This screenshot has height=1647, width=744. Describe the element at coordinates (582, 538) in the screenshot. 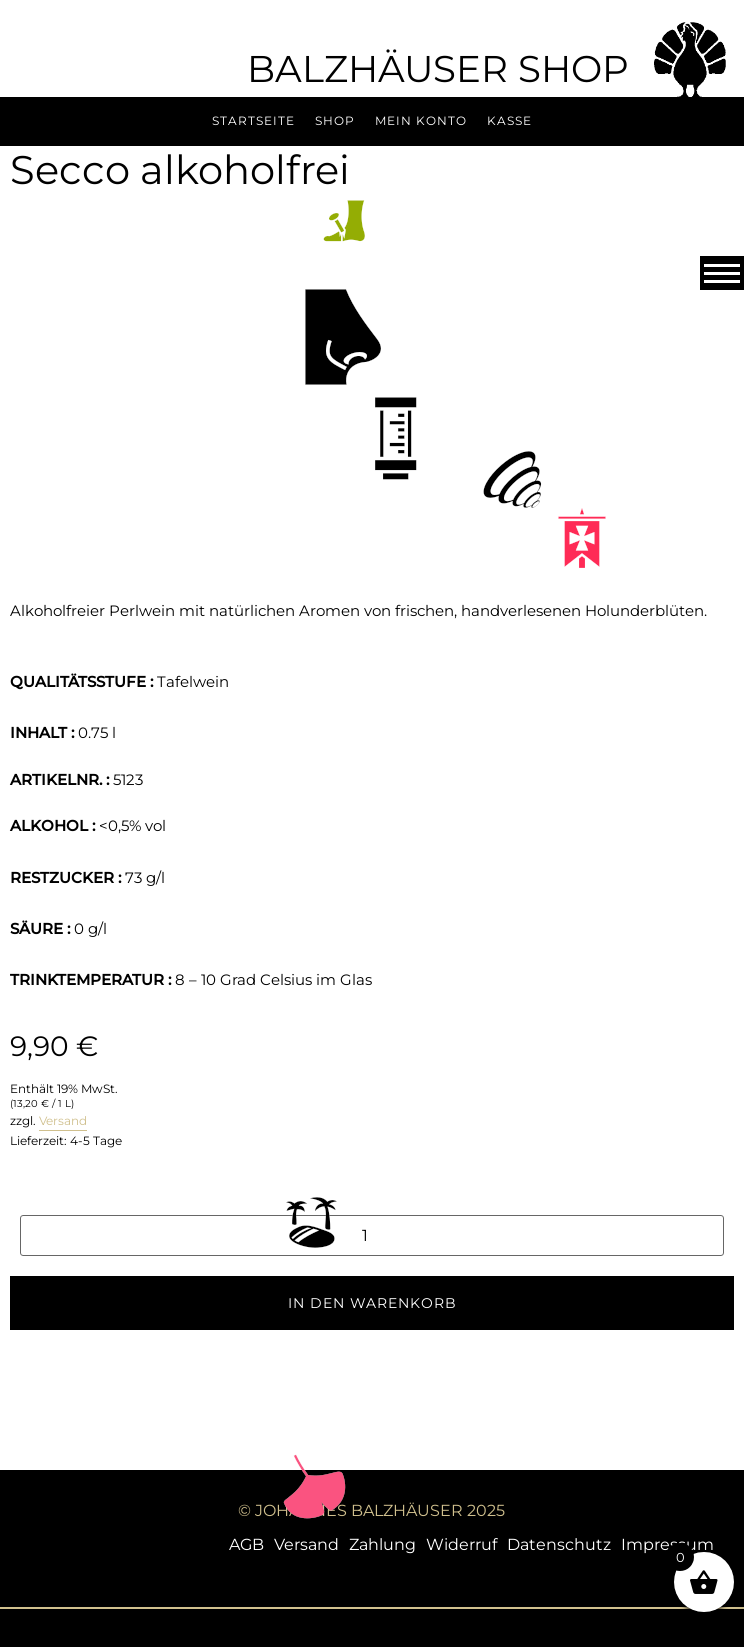

I see `view guild or clan banner` at that location.